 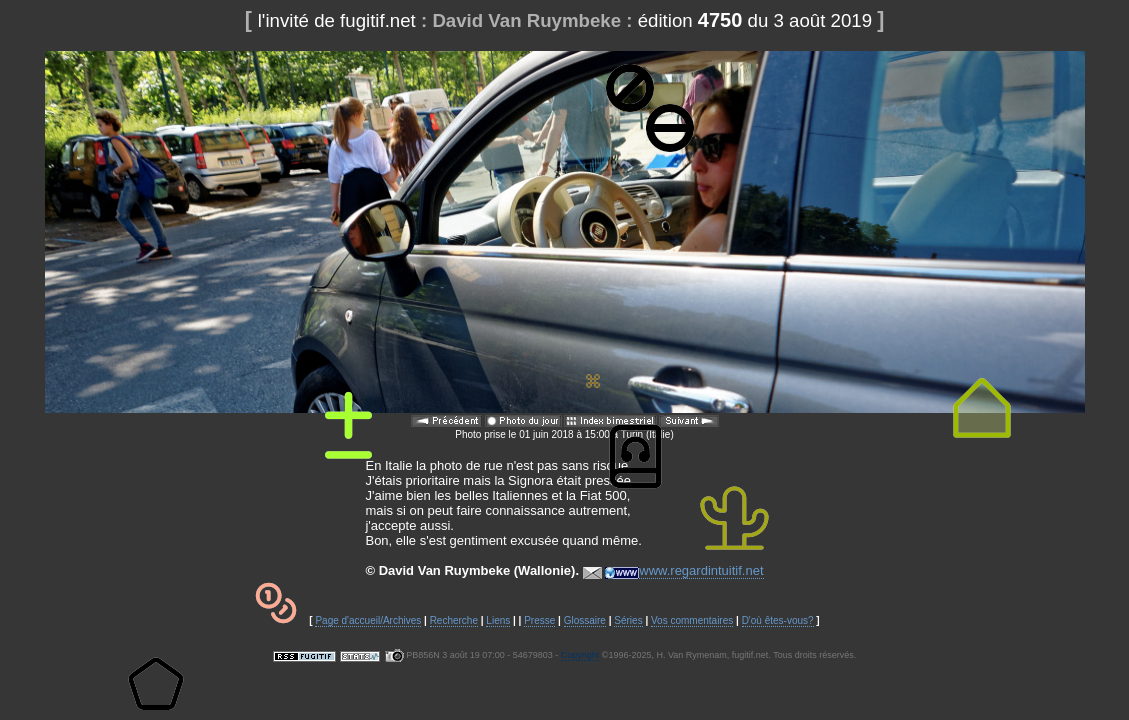 What do you see at coordinates (156, 685) in the screenshot?
I see `select pentagon shape tool` at bounding box center [156, 685].